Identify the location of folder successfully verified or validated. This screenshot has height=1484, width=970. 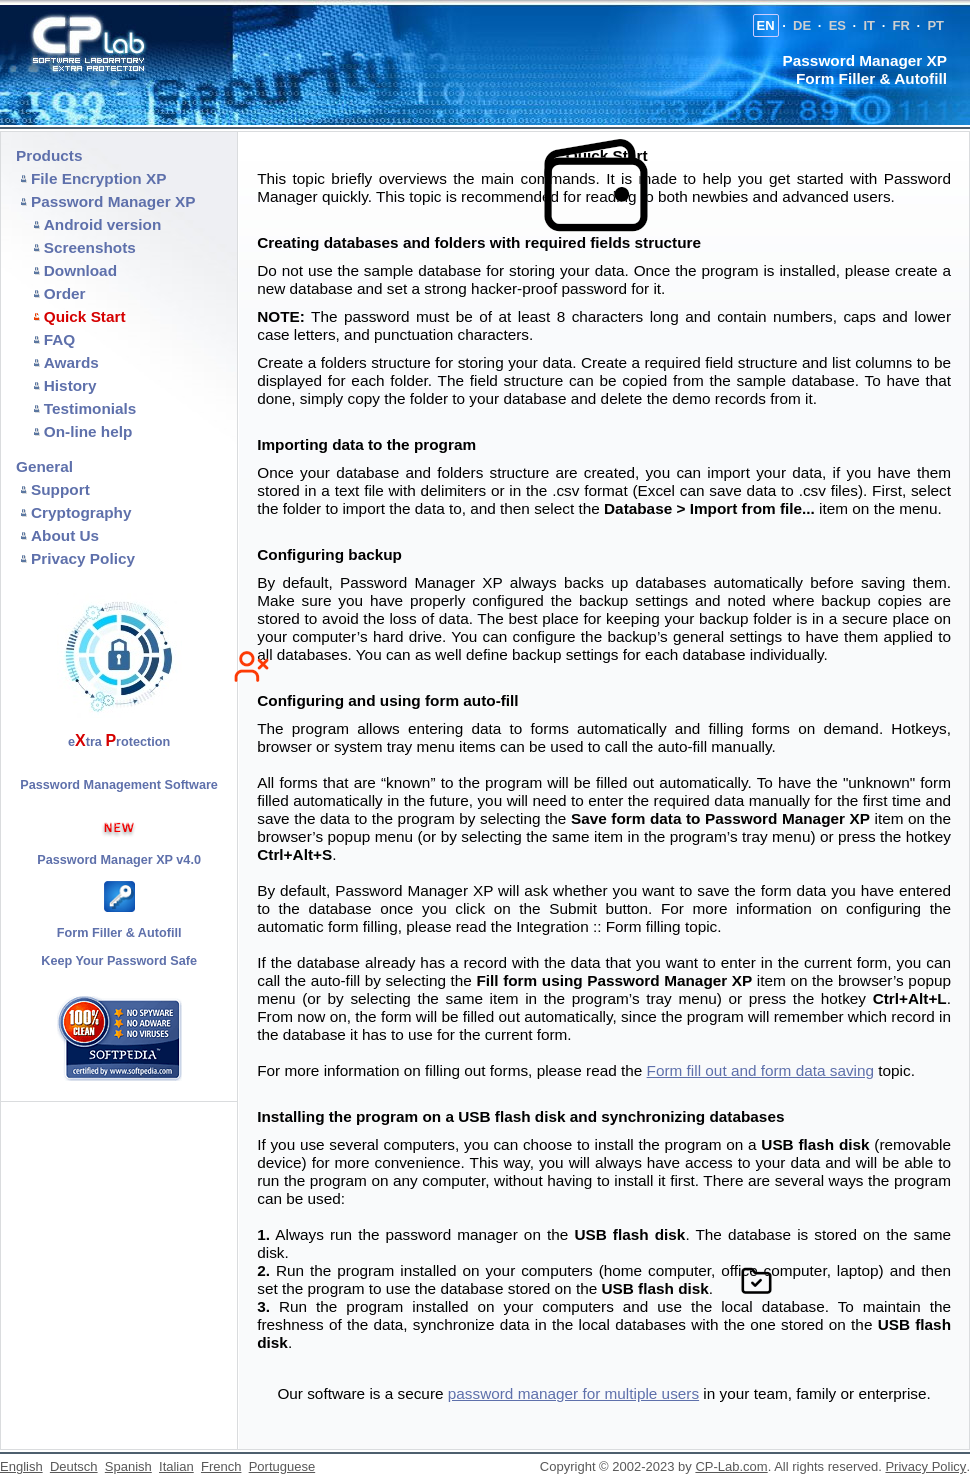
(756, 1281).